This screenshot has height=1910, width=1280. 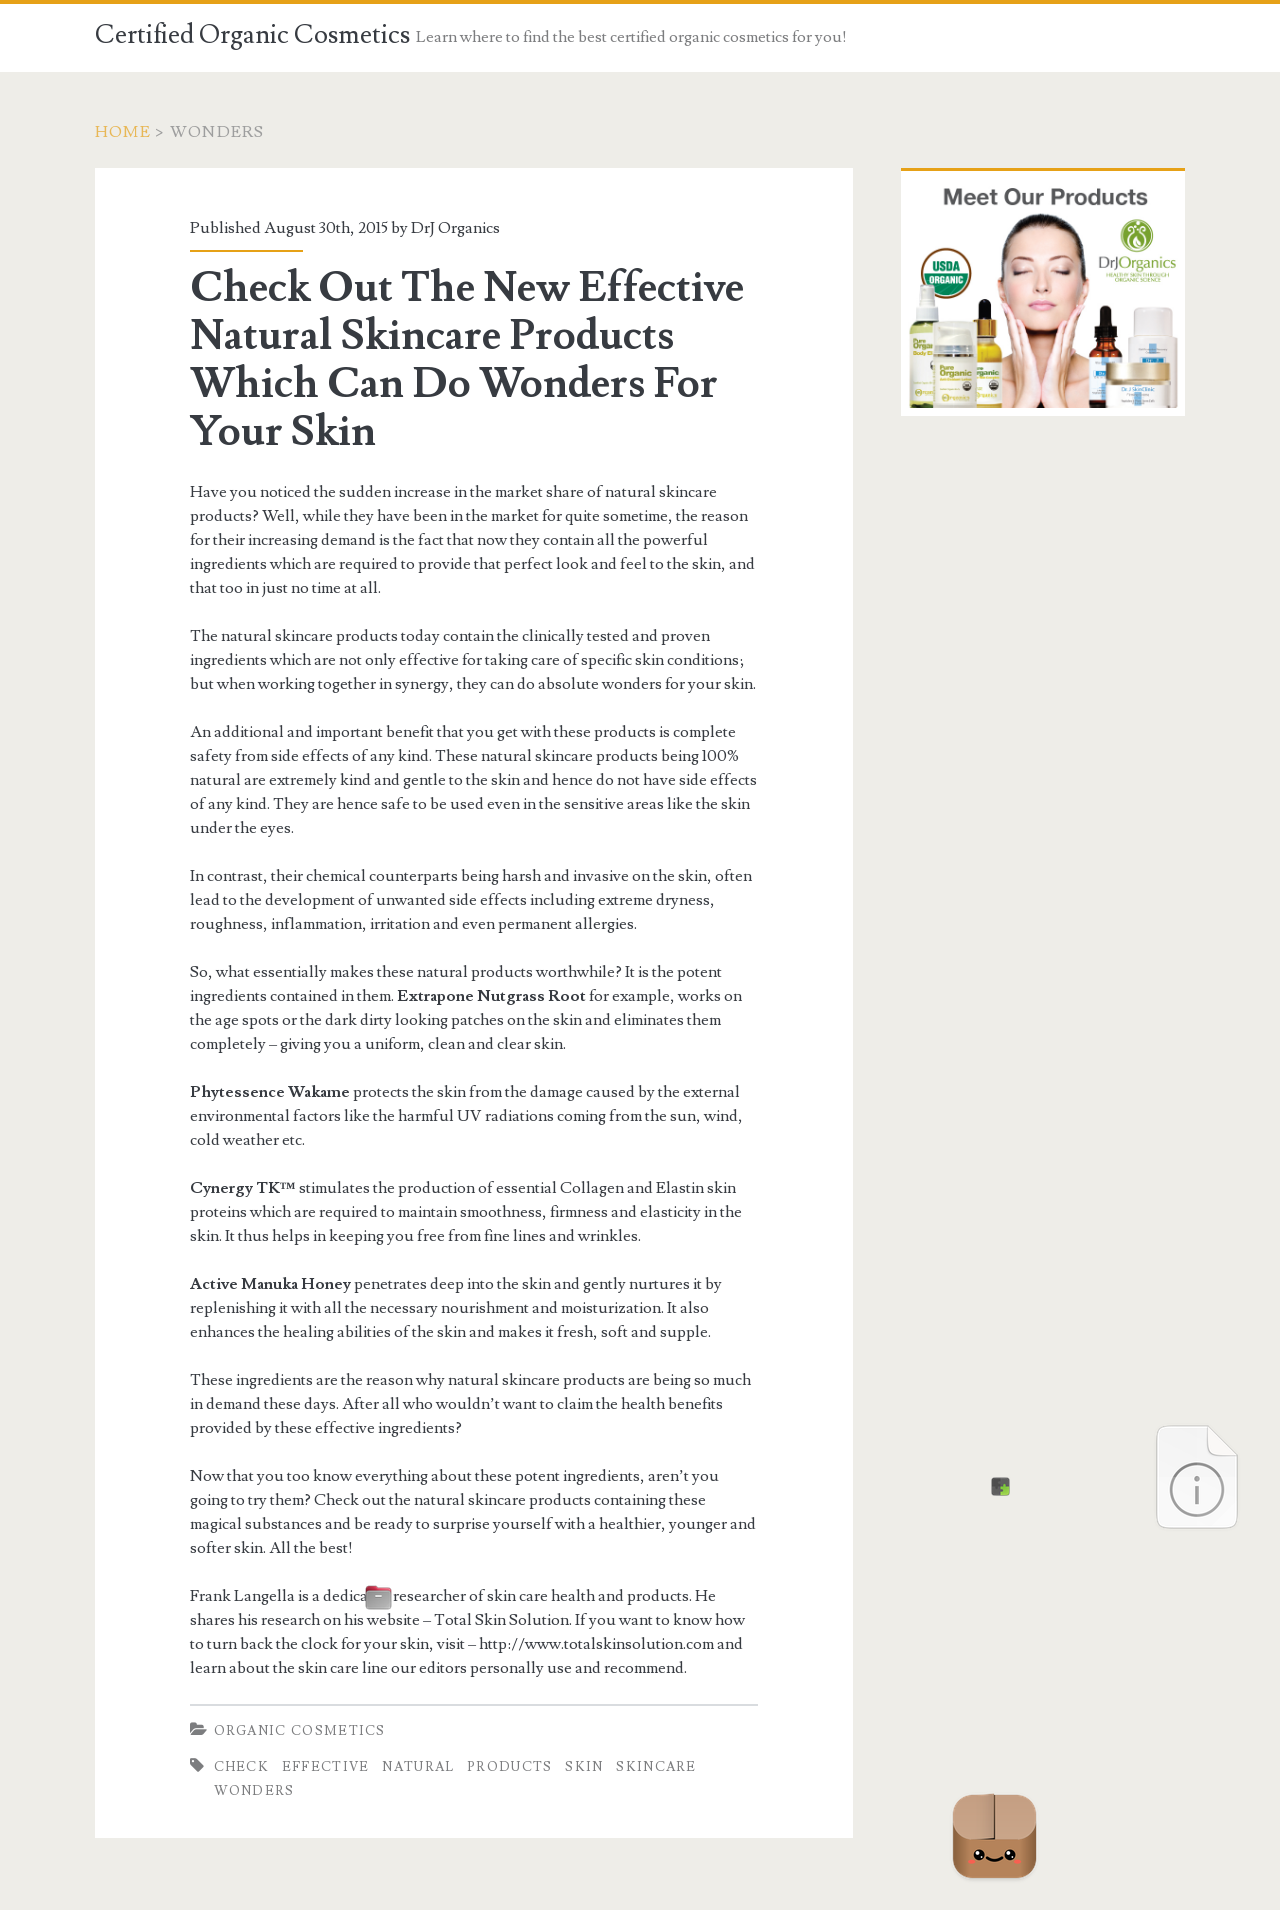 I want to click on a readme or documentation file, so click(x=1197, y=1477).